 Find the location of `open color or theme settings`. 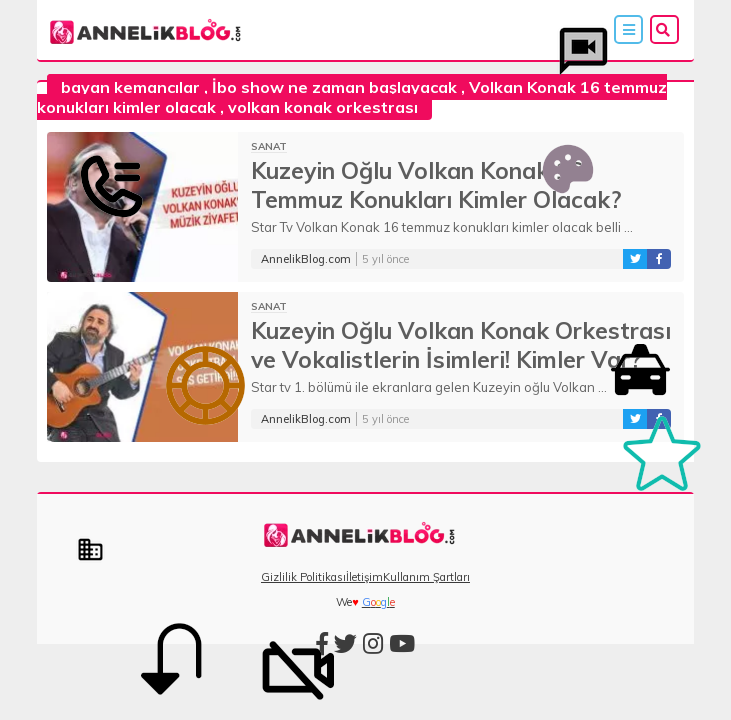

open color or theme settings is located at coordinates (568, 170).